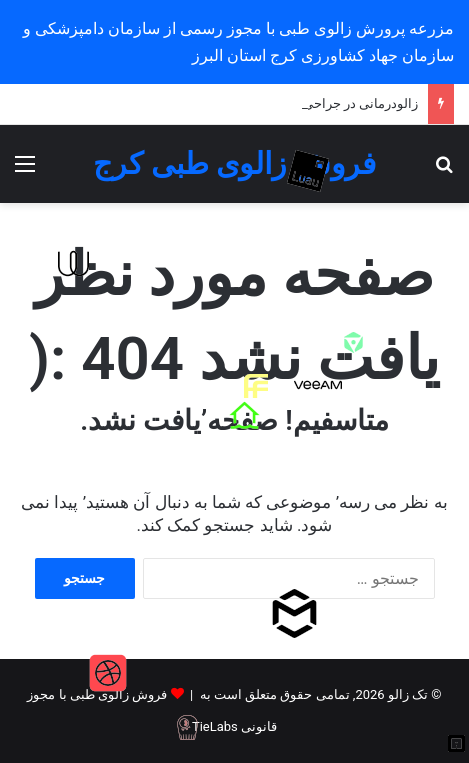  Describe the element at coordinates (256, 386) in the screenshot. I see `open the Farfetch app` at that location.